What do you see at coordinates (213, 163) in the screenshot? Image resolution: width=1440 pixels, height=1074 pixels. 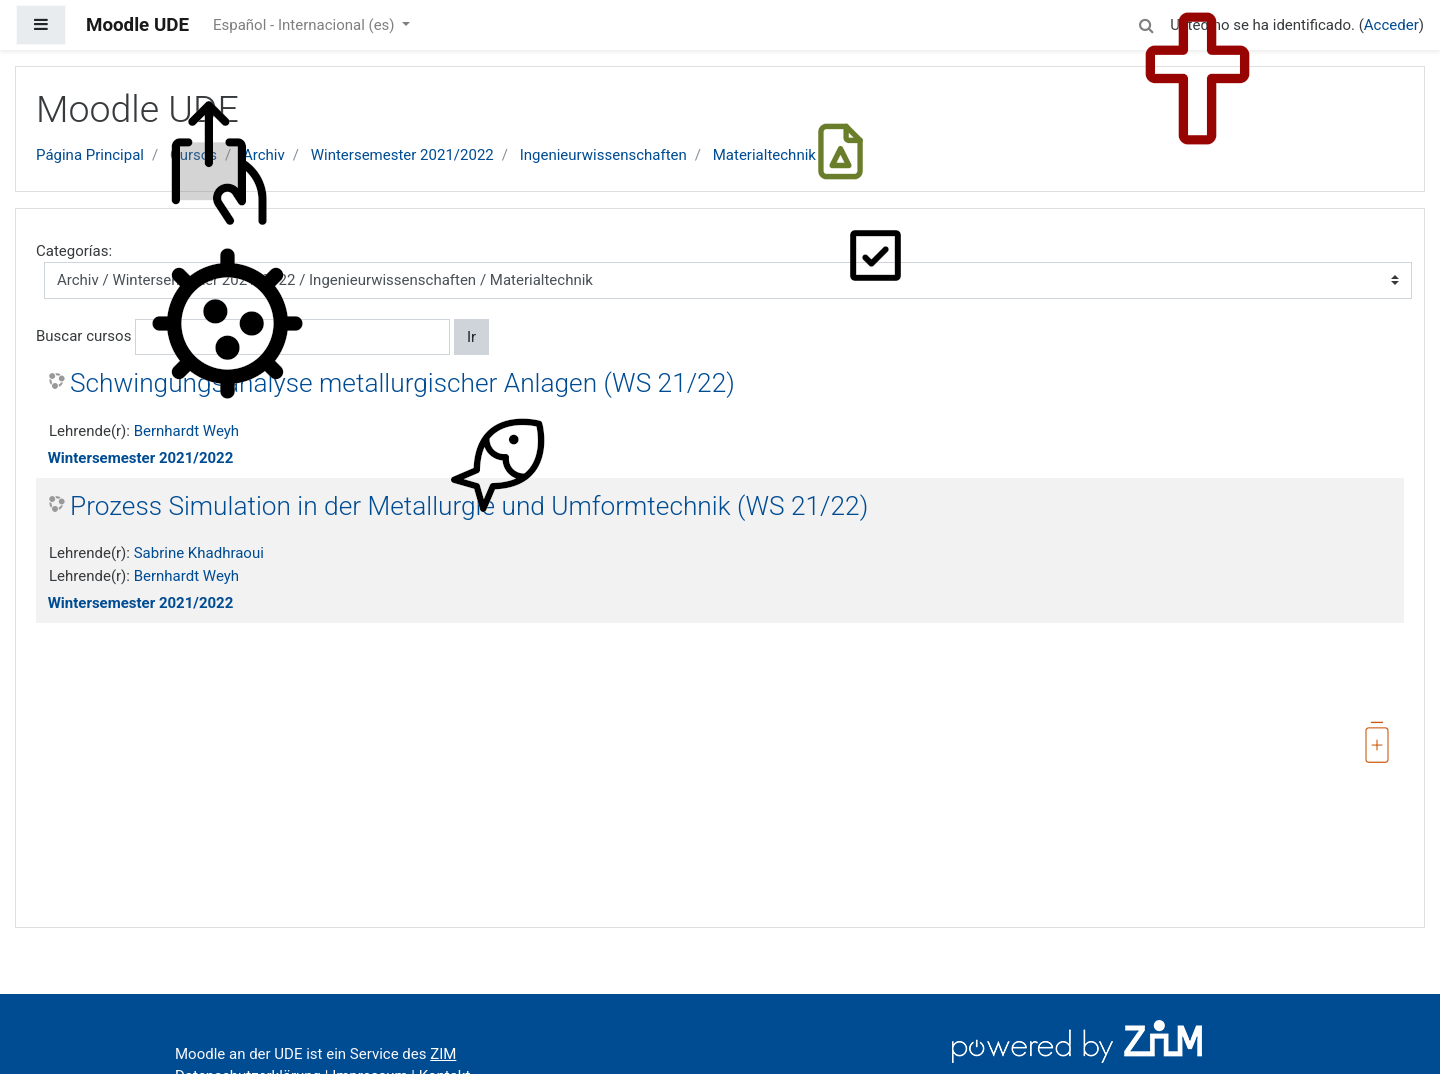 I see `deposit or upload funds manually` at bounding box center [213, 163].